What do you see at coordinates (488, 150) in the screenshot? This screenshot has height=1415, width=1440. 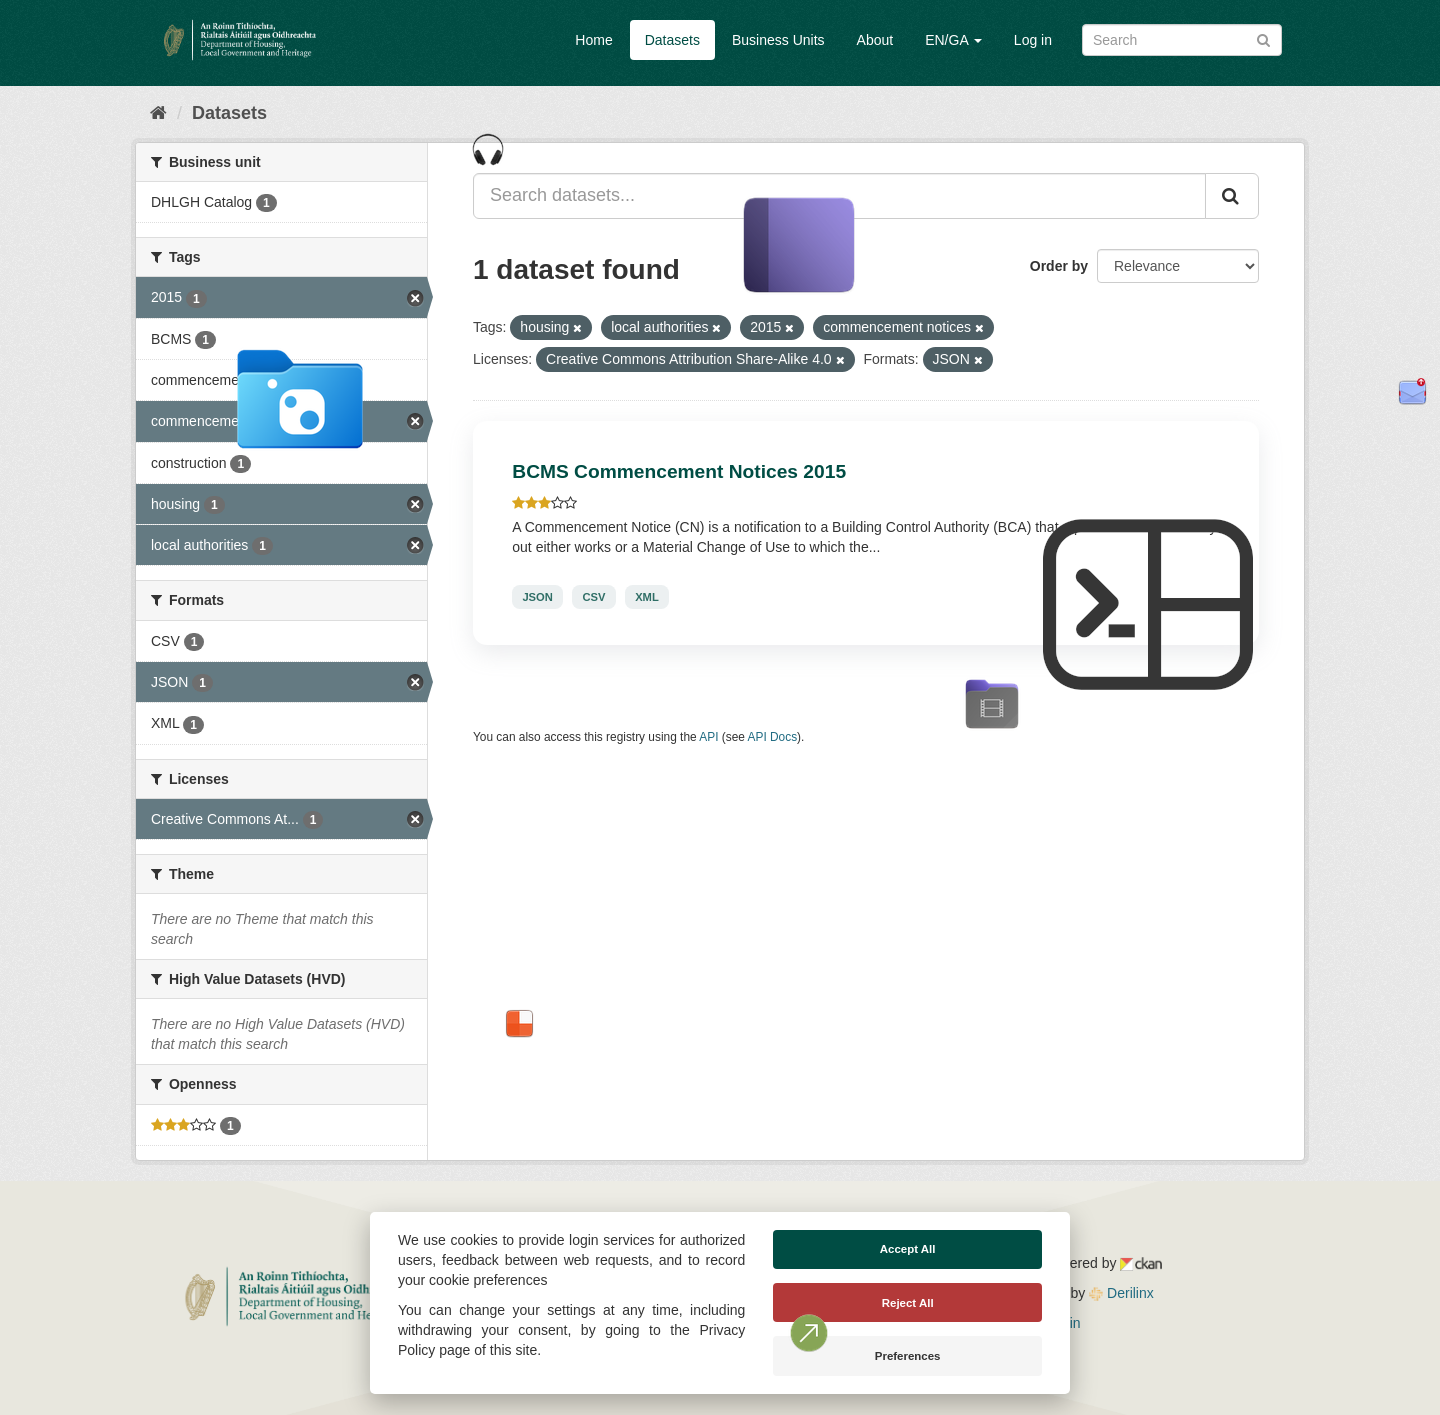 I see `connect bluetooth headphones` at bounding box center [488, 150].